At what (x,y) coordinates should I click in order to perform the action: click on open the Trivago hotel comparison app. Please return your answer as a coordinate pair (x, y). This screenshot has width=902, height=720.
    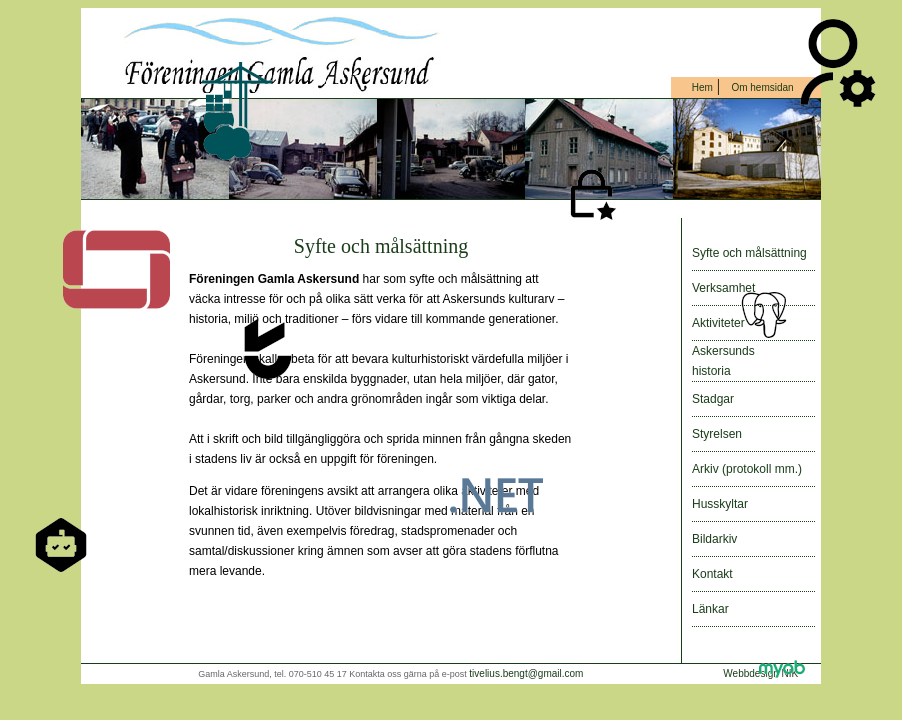
    Looking at the image, I should click on (268, 349).